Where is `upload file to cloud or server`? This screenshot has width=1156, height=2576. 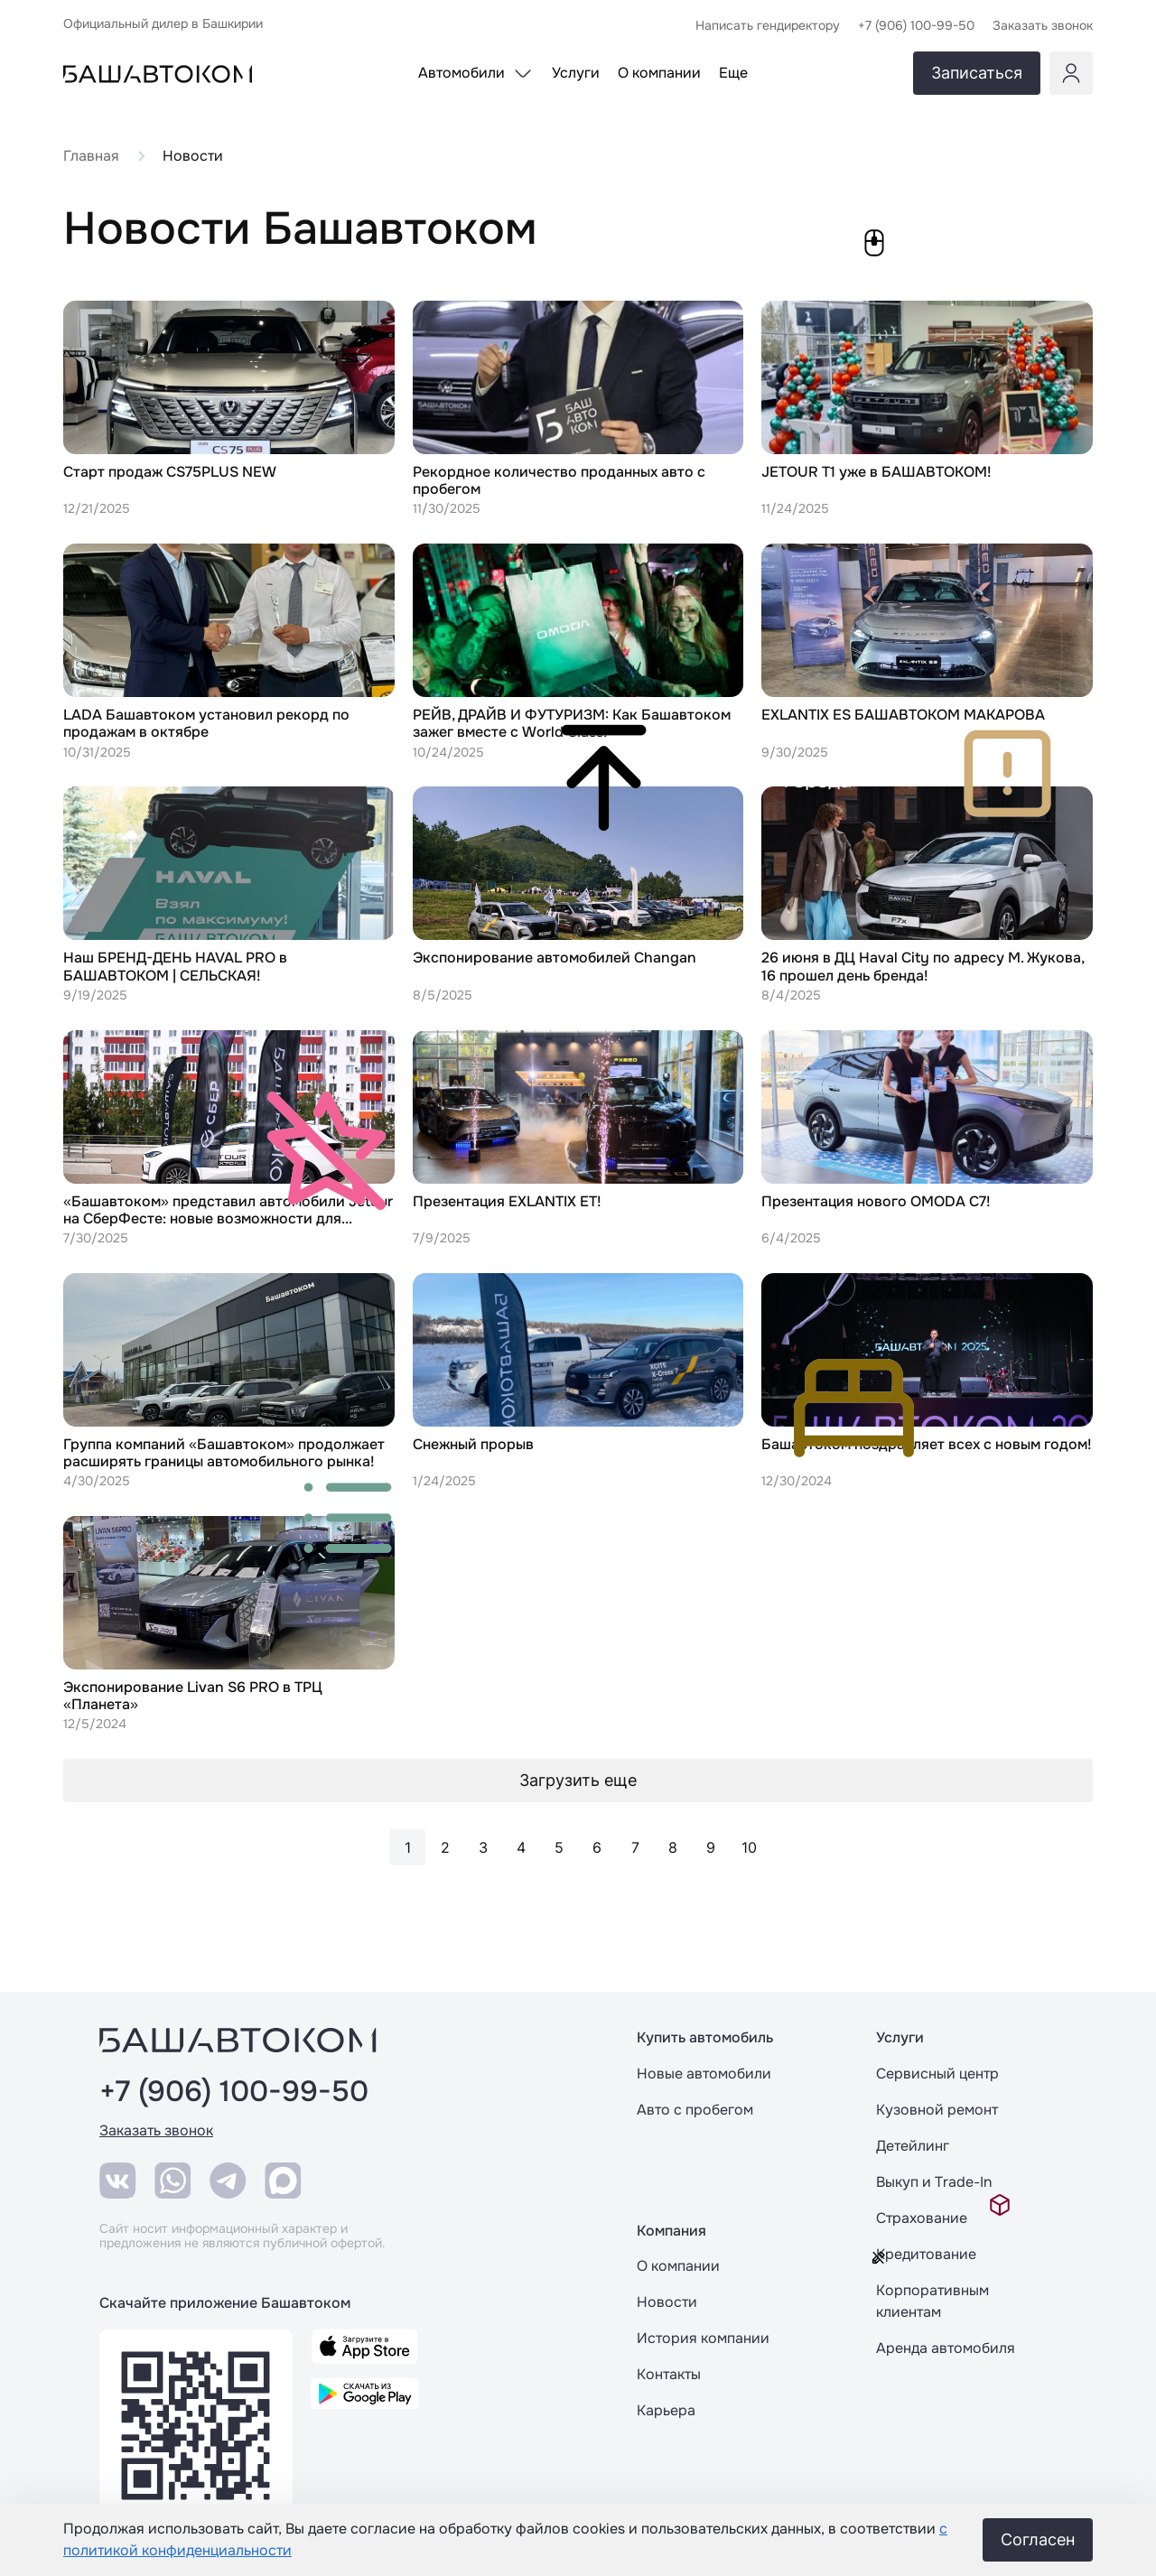 upload file to cloud or server is located at coordinates (603, 777).